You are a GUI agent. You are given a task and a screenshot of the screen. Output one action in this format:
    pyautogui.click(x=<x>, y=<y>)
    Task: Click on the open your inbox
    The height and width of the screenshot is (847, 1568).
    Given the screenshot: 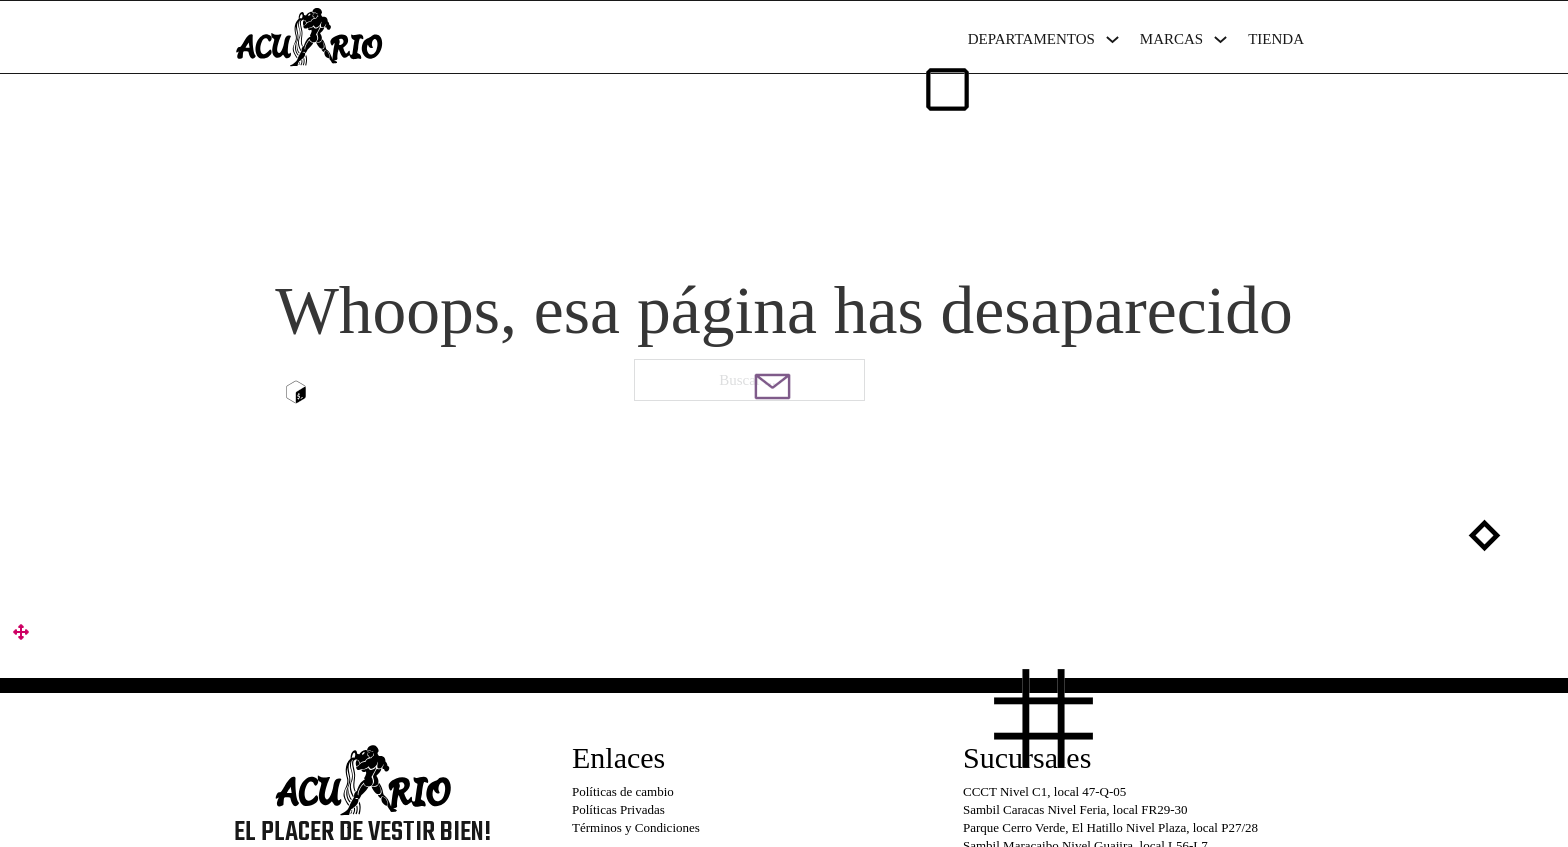 What is the action you would take?
    pyautogui.click(x=772, y=386)
    